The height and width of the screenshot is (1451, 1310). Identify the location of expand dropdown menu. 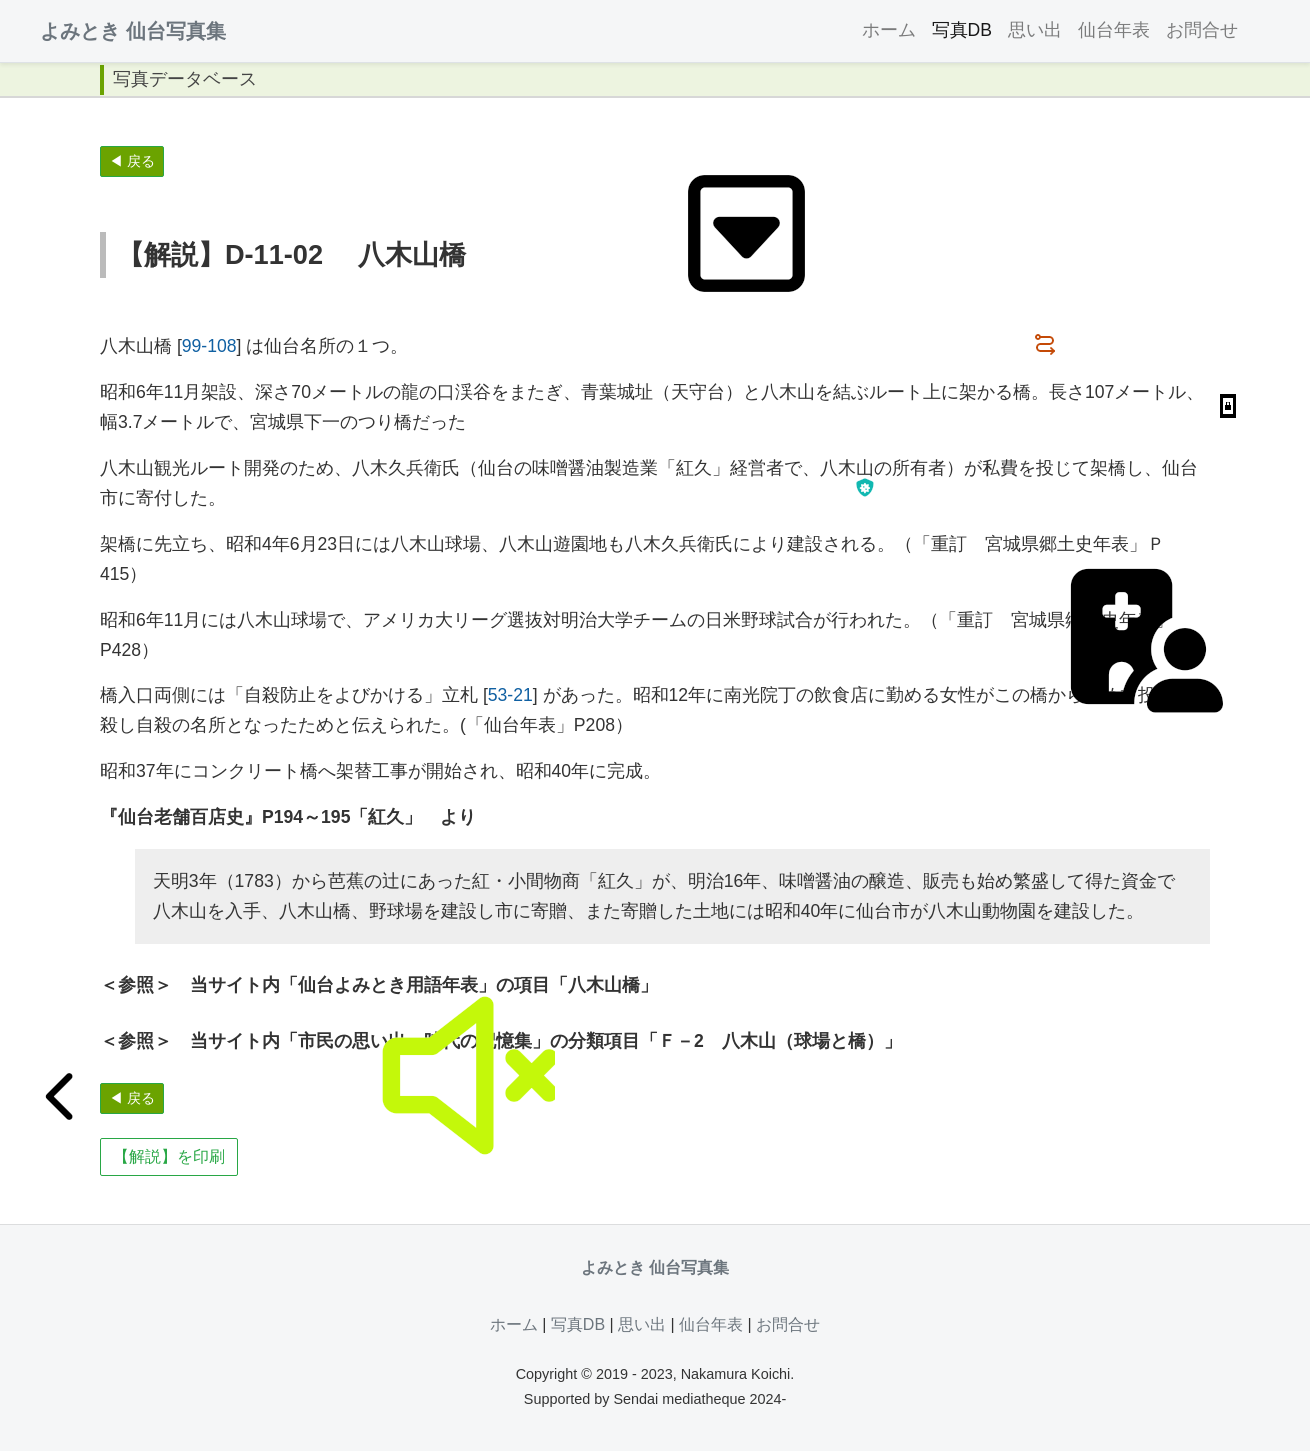
(746, 233).